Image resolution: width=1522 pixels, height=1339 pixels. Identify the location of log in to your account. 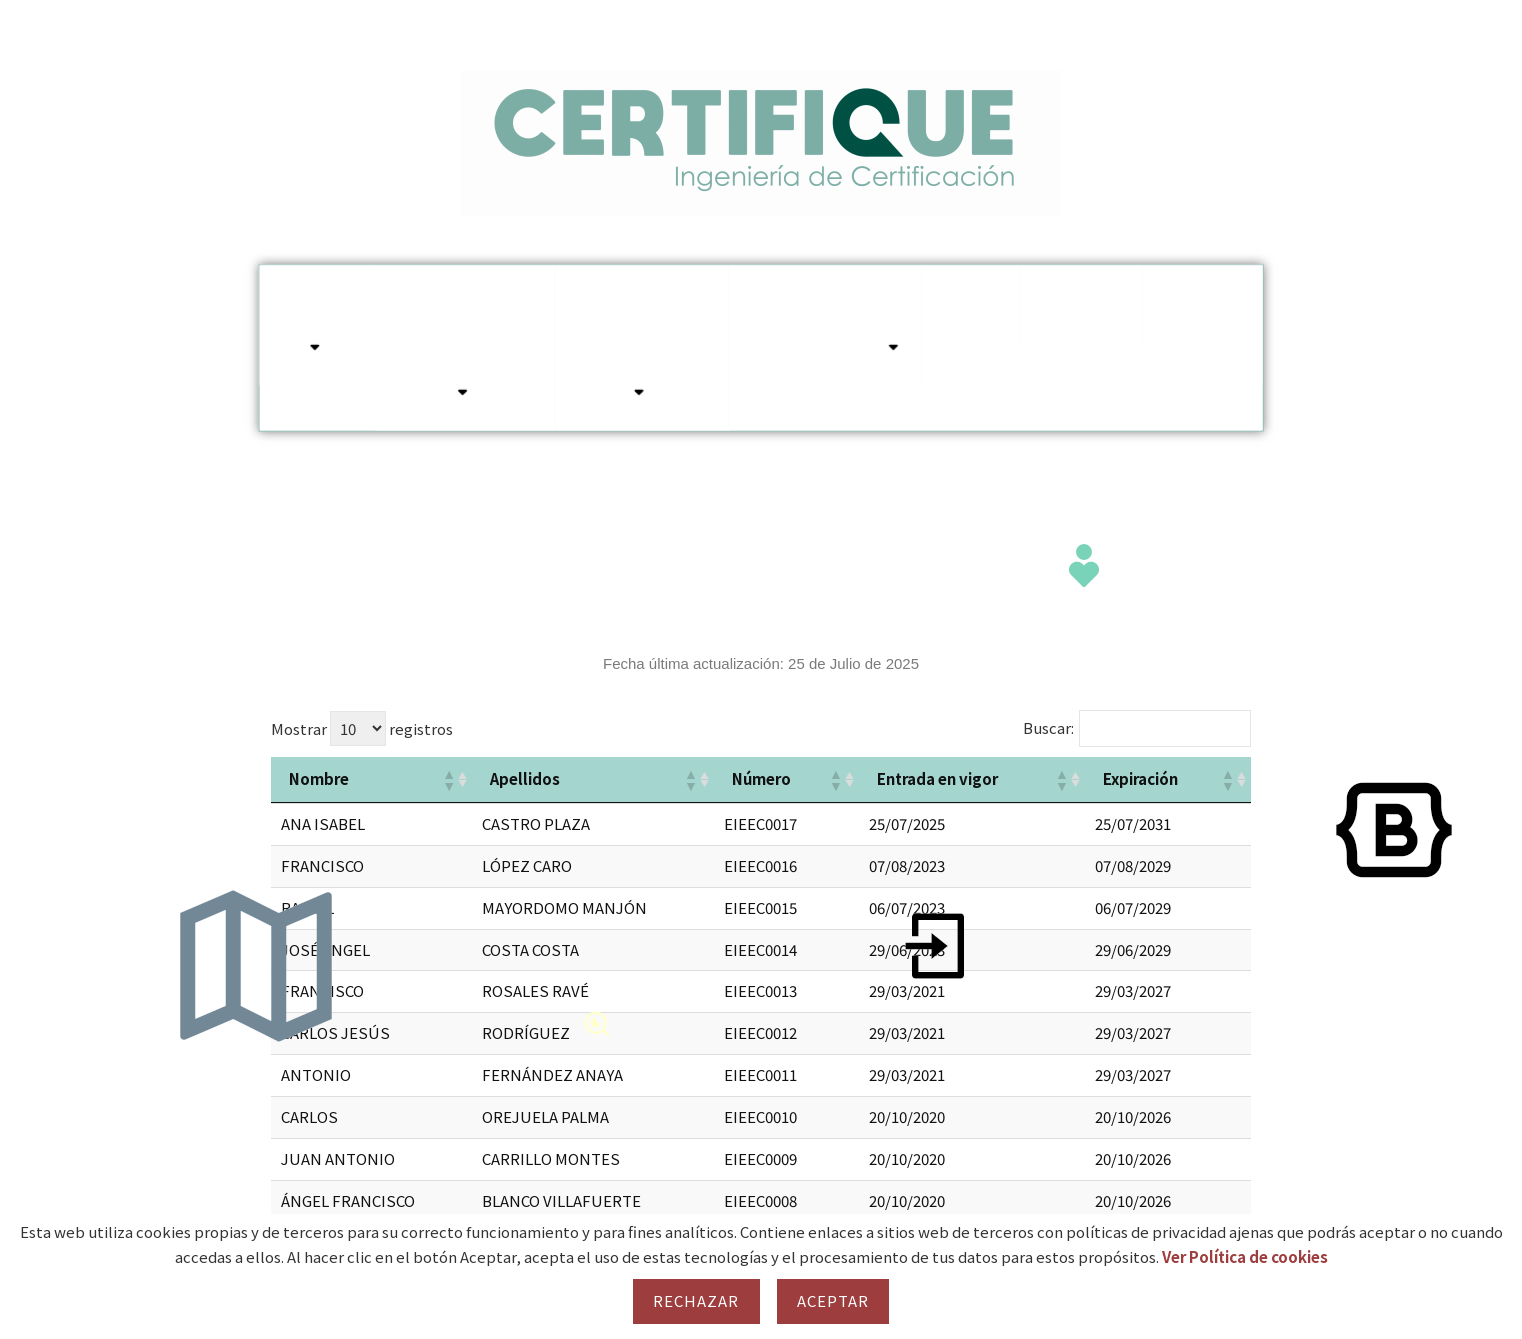
(938, 946).